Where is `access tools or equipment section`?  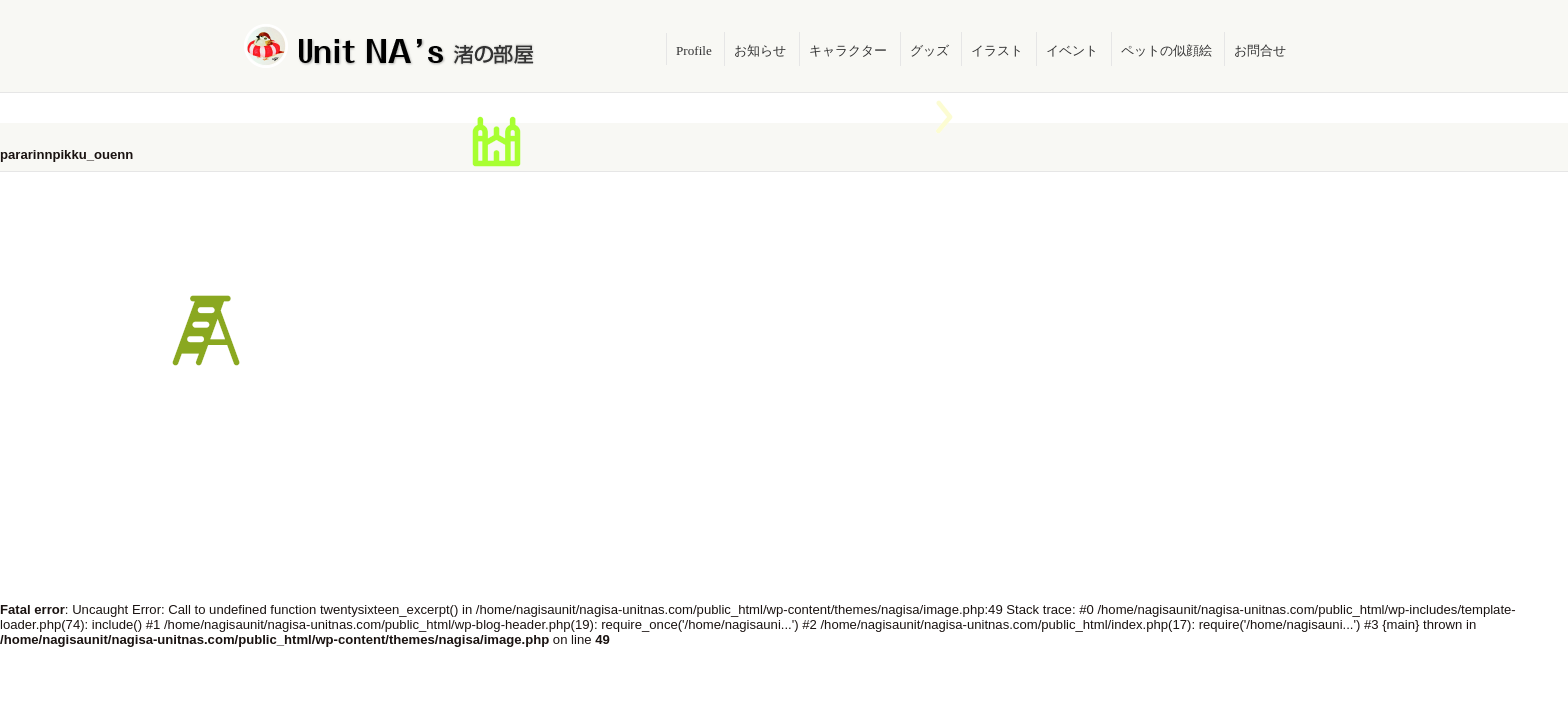
access tools or equipment section is located at coordinates (207, 330).